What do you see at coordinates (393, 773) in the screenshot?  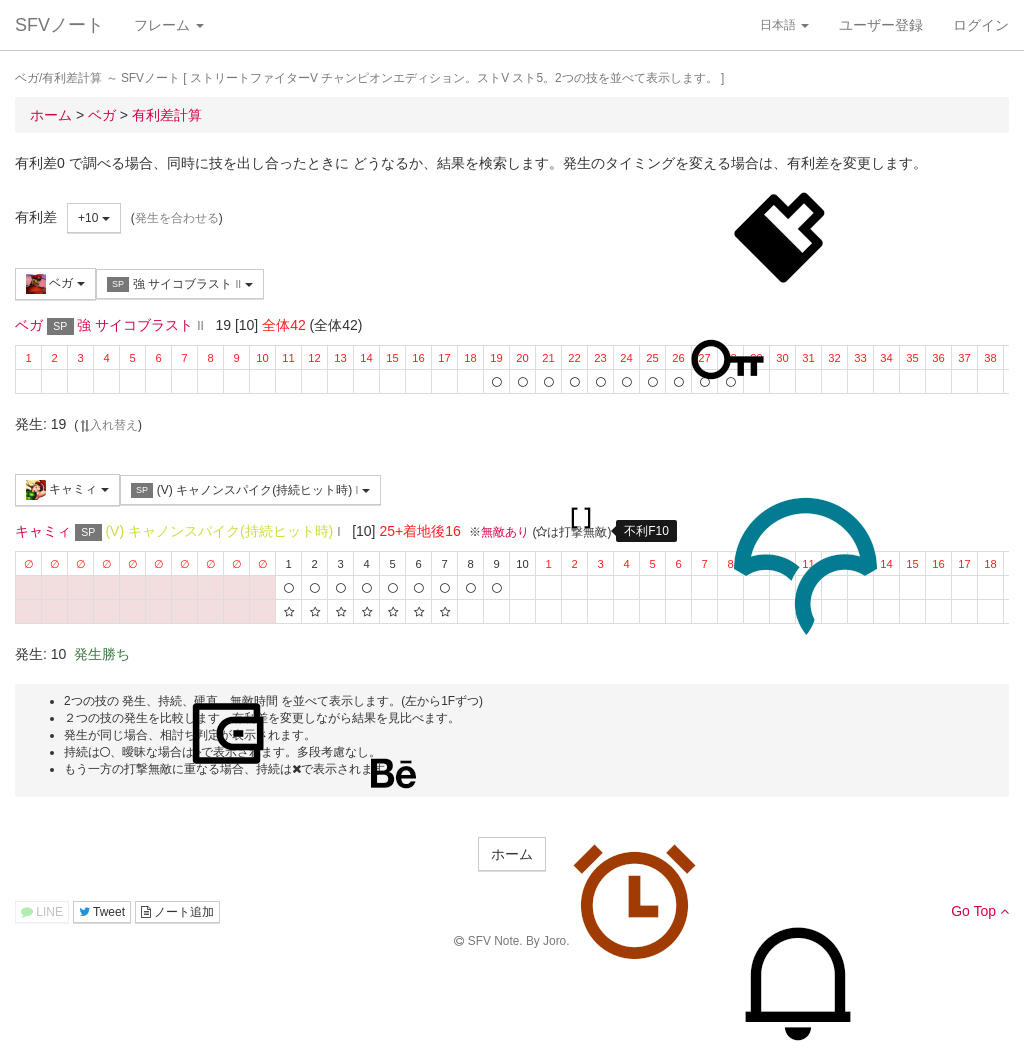 I see `visit behance portfolio` at bounding box center [393, 773].